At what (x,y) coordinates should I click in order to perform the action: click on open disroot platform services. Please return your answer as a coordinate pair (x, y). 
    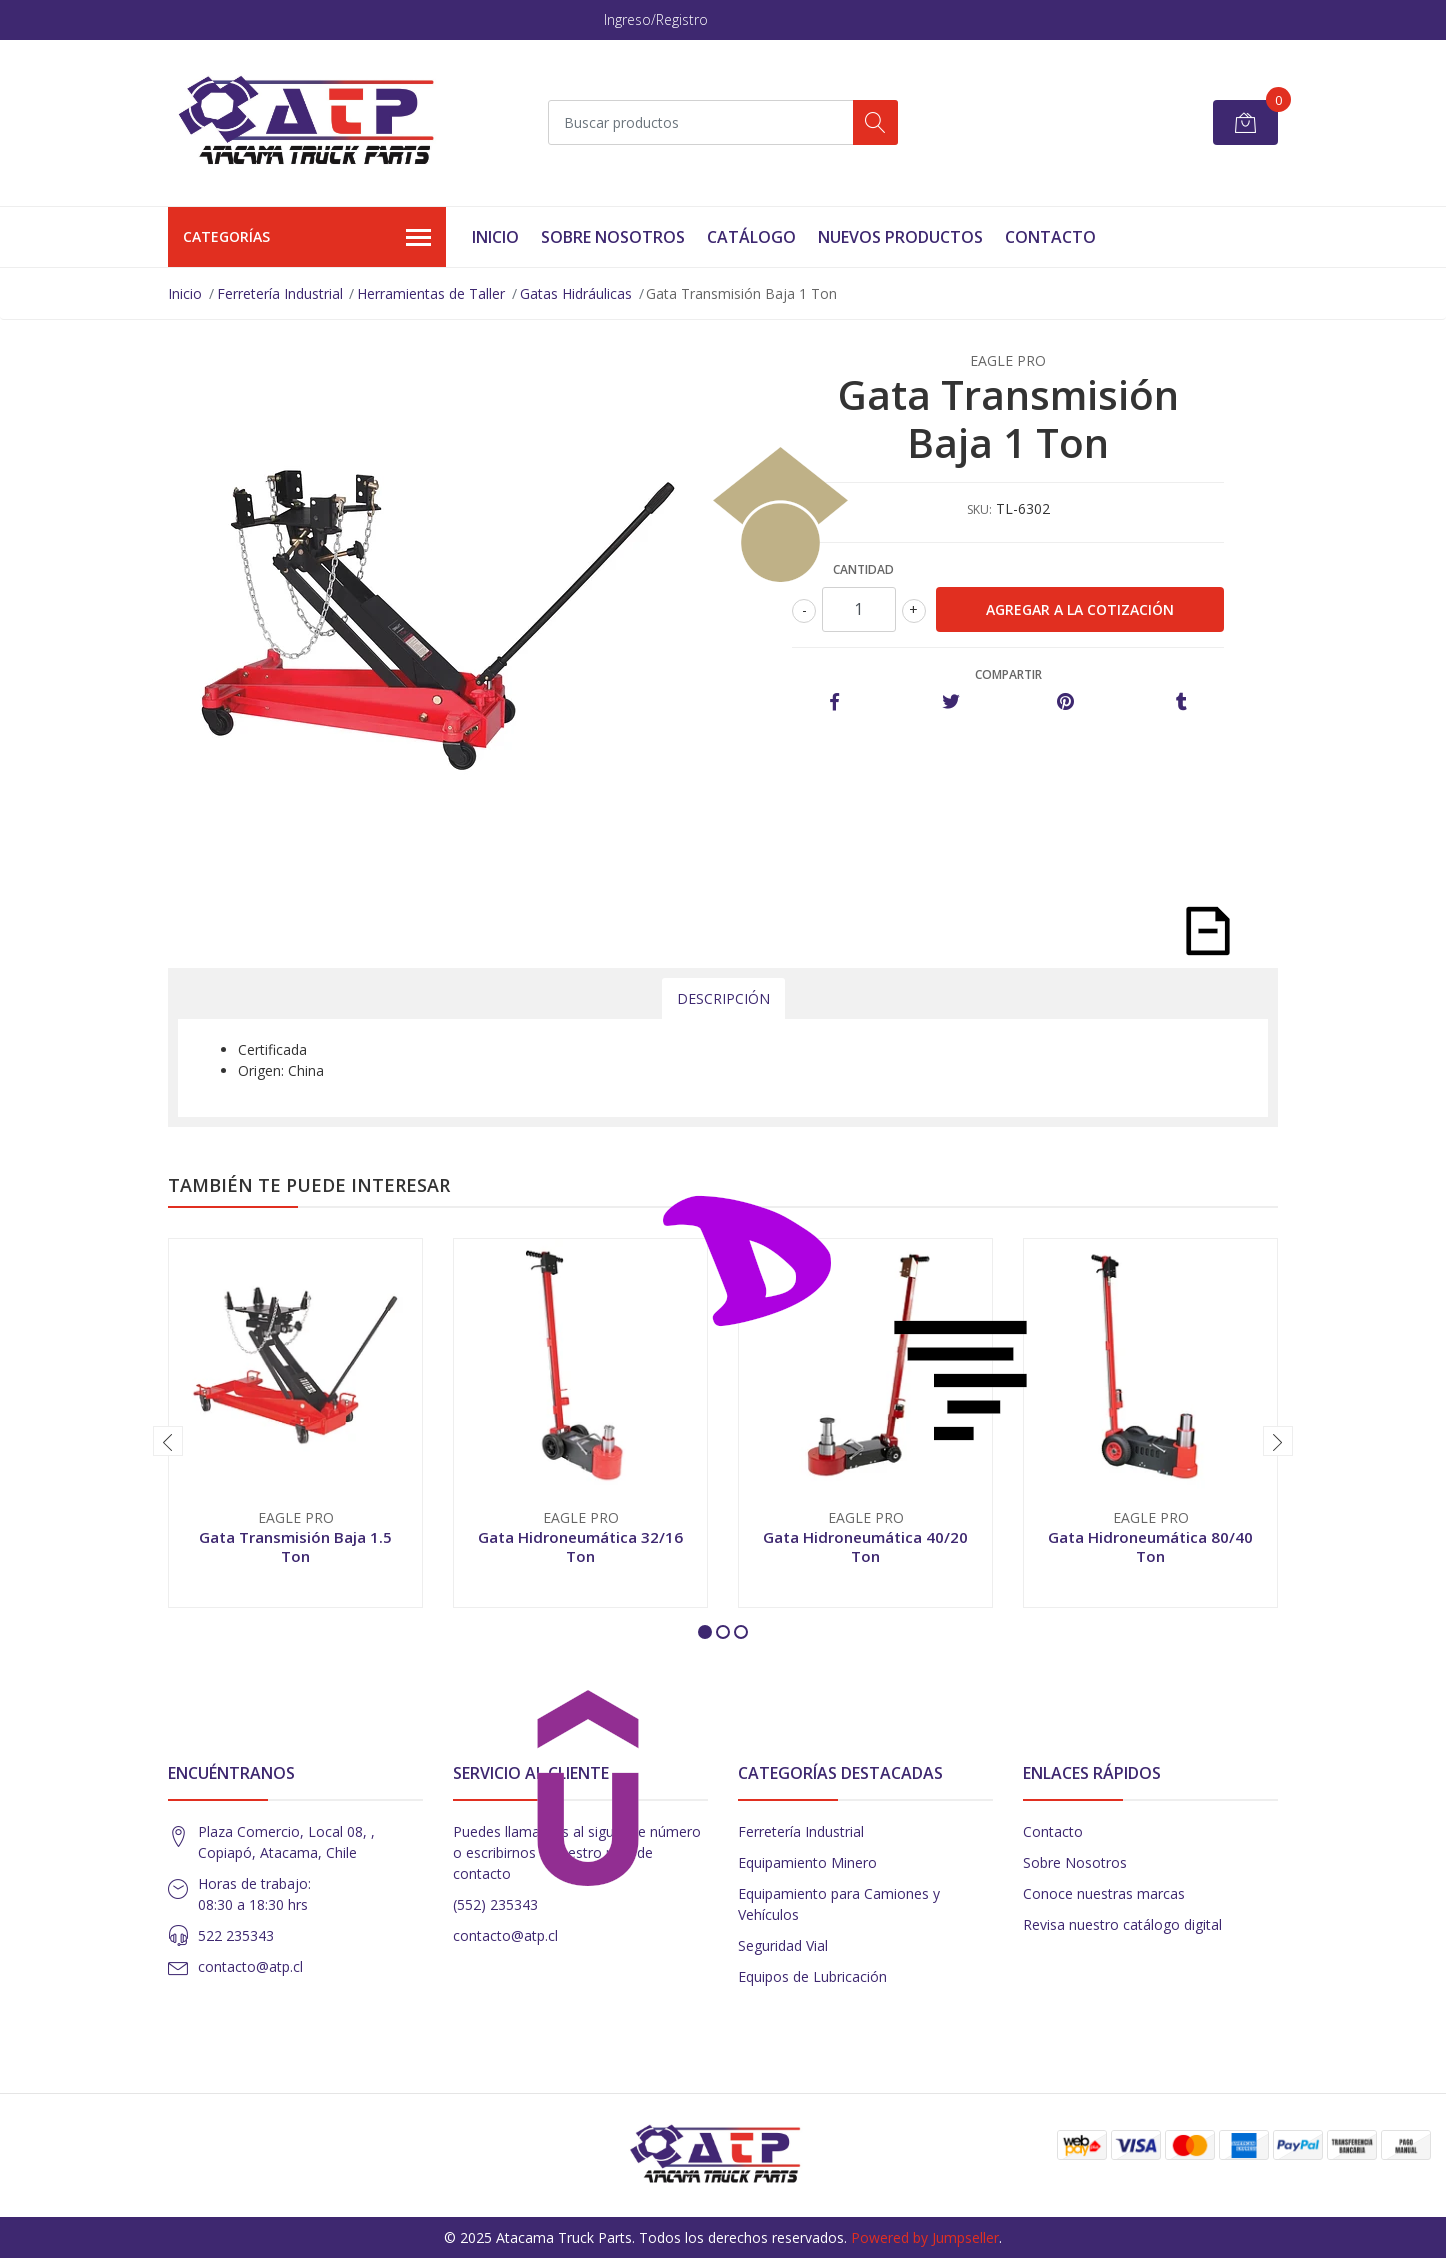
    Looking at the image, I should click on (747, 1261).